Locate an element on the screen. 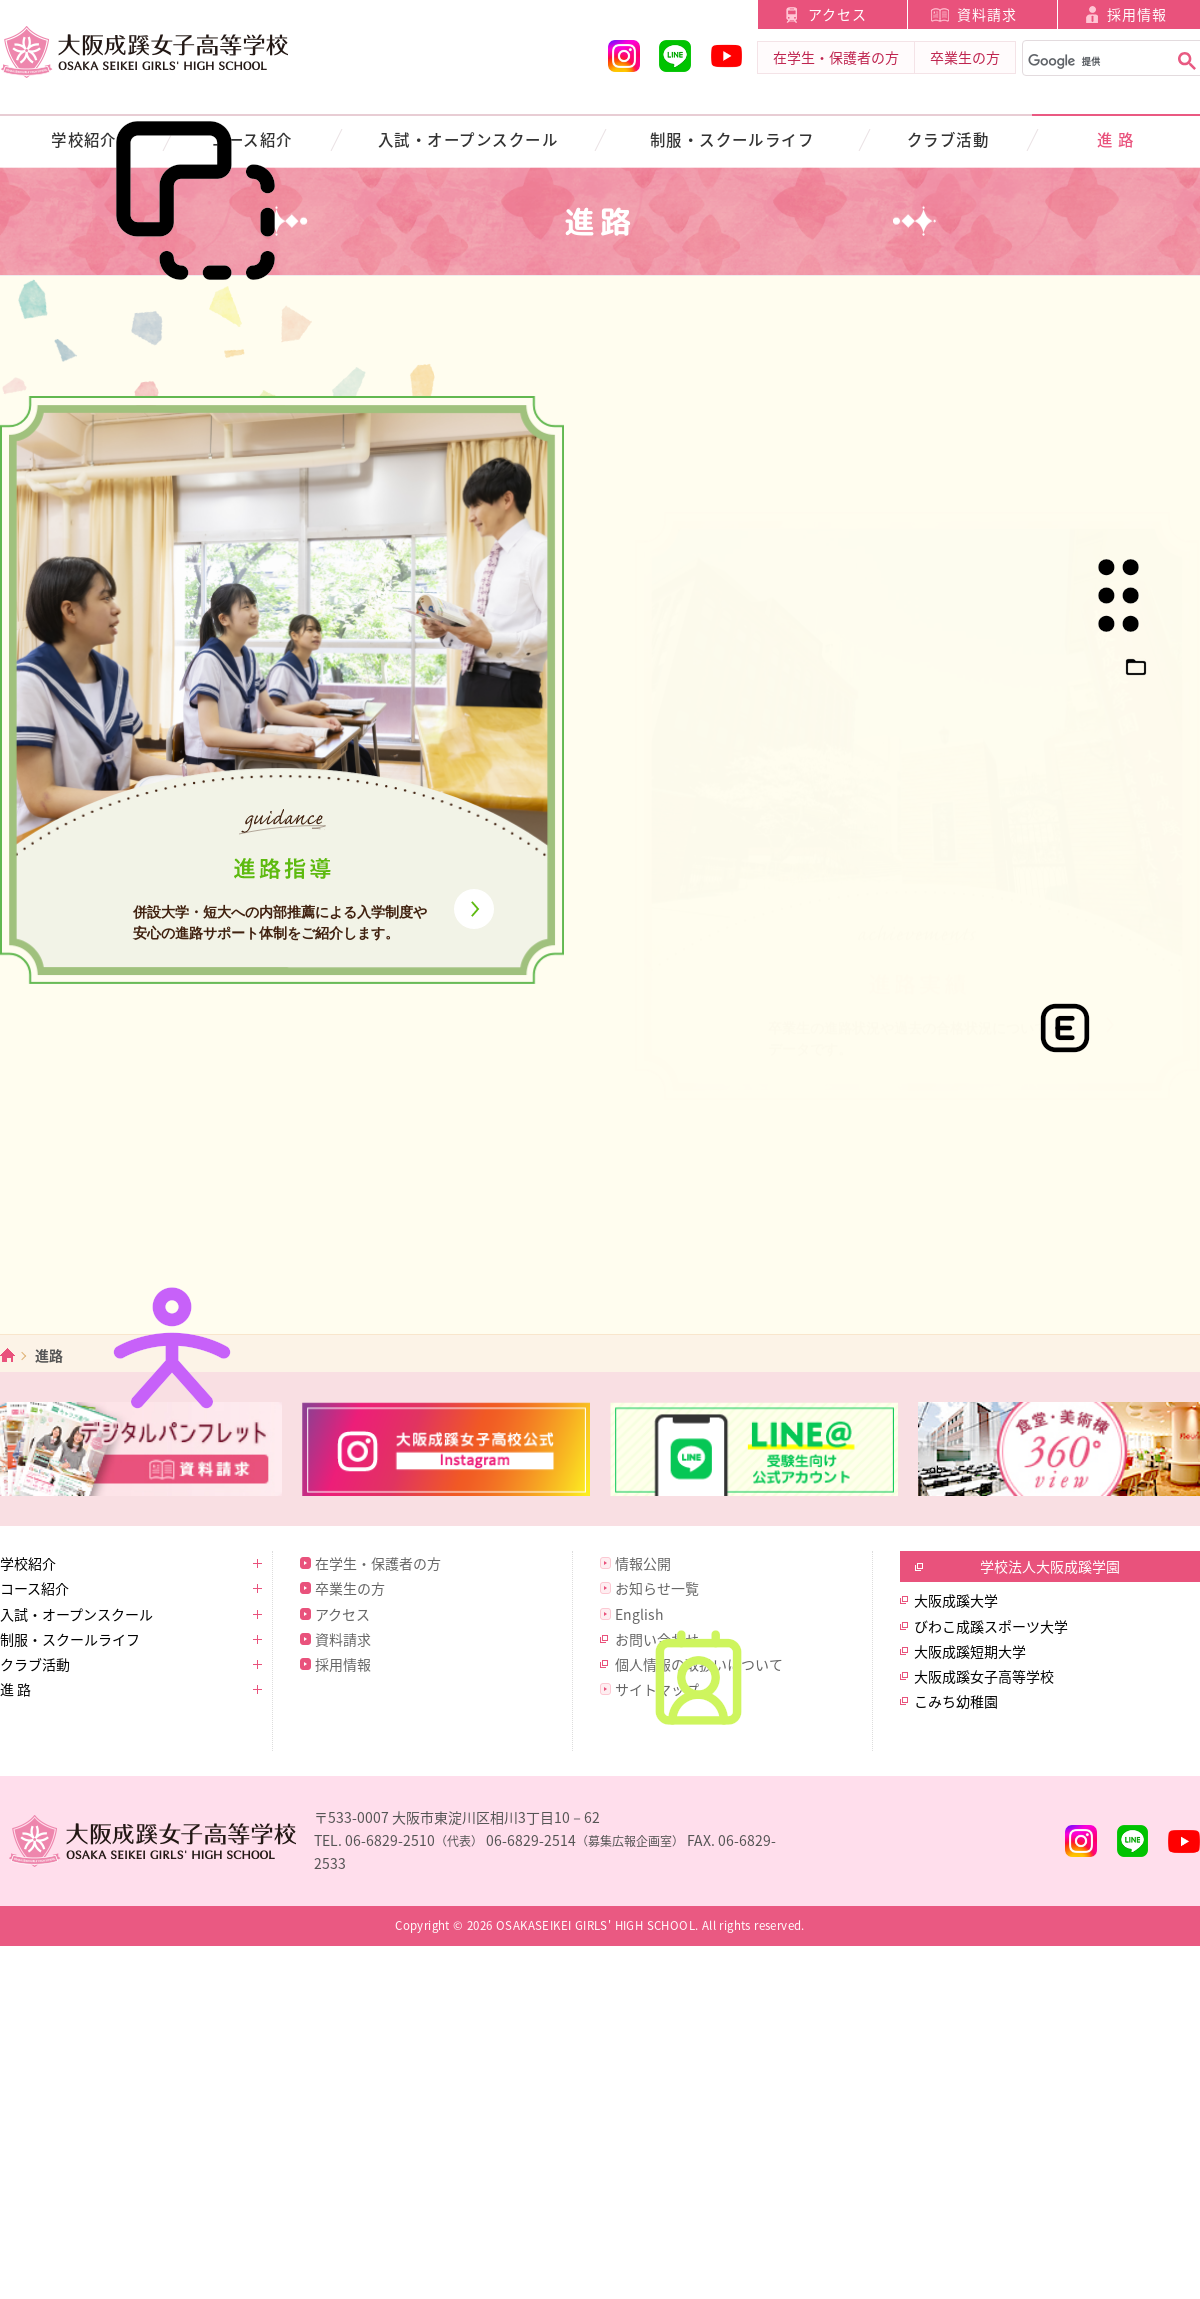  convert text to lowercase is located at coordinates (936, 1470).